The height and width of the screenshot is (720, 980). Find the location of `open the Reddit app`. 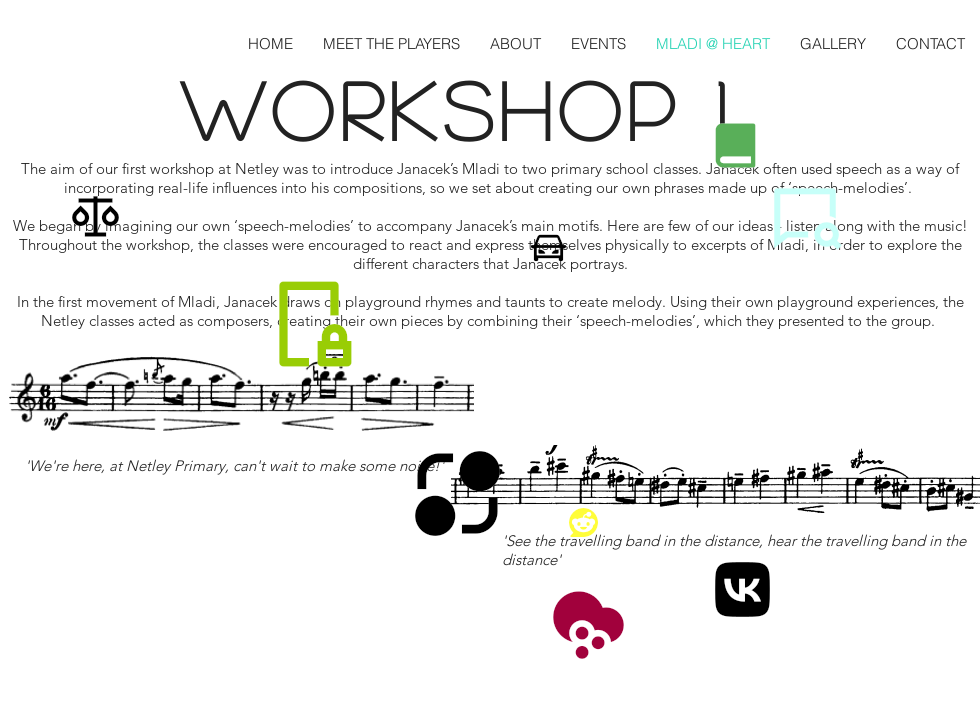

open the Reddit app is located at coordinates (583, 522).